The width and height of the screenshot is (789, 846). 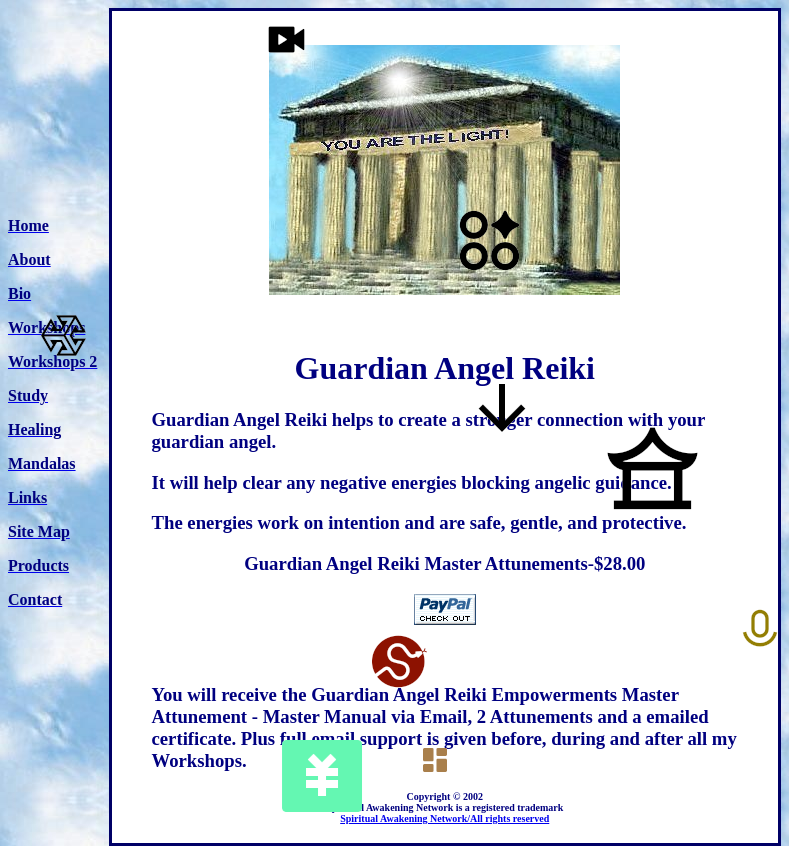 What do you see at coordinates (760, 629) in the screenshot?
I see `tap to start voice recording` at bounding box center [760, 629].